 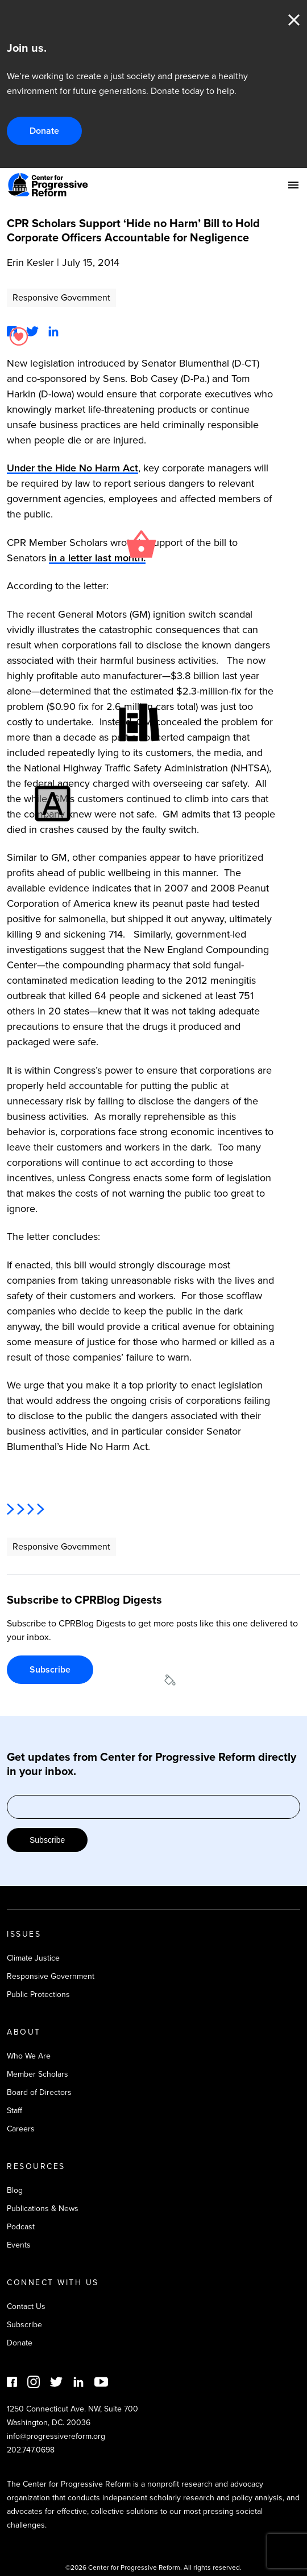 I want to click on download or install a new font, so click(x=52, y=803).